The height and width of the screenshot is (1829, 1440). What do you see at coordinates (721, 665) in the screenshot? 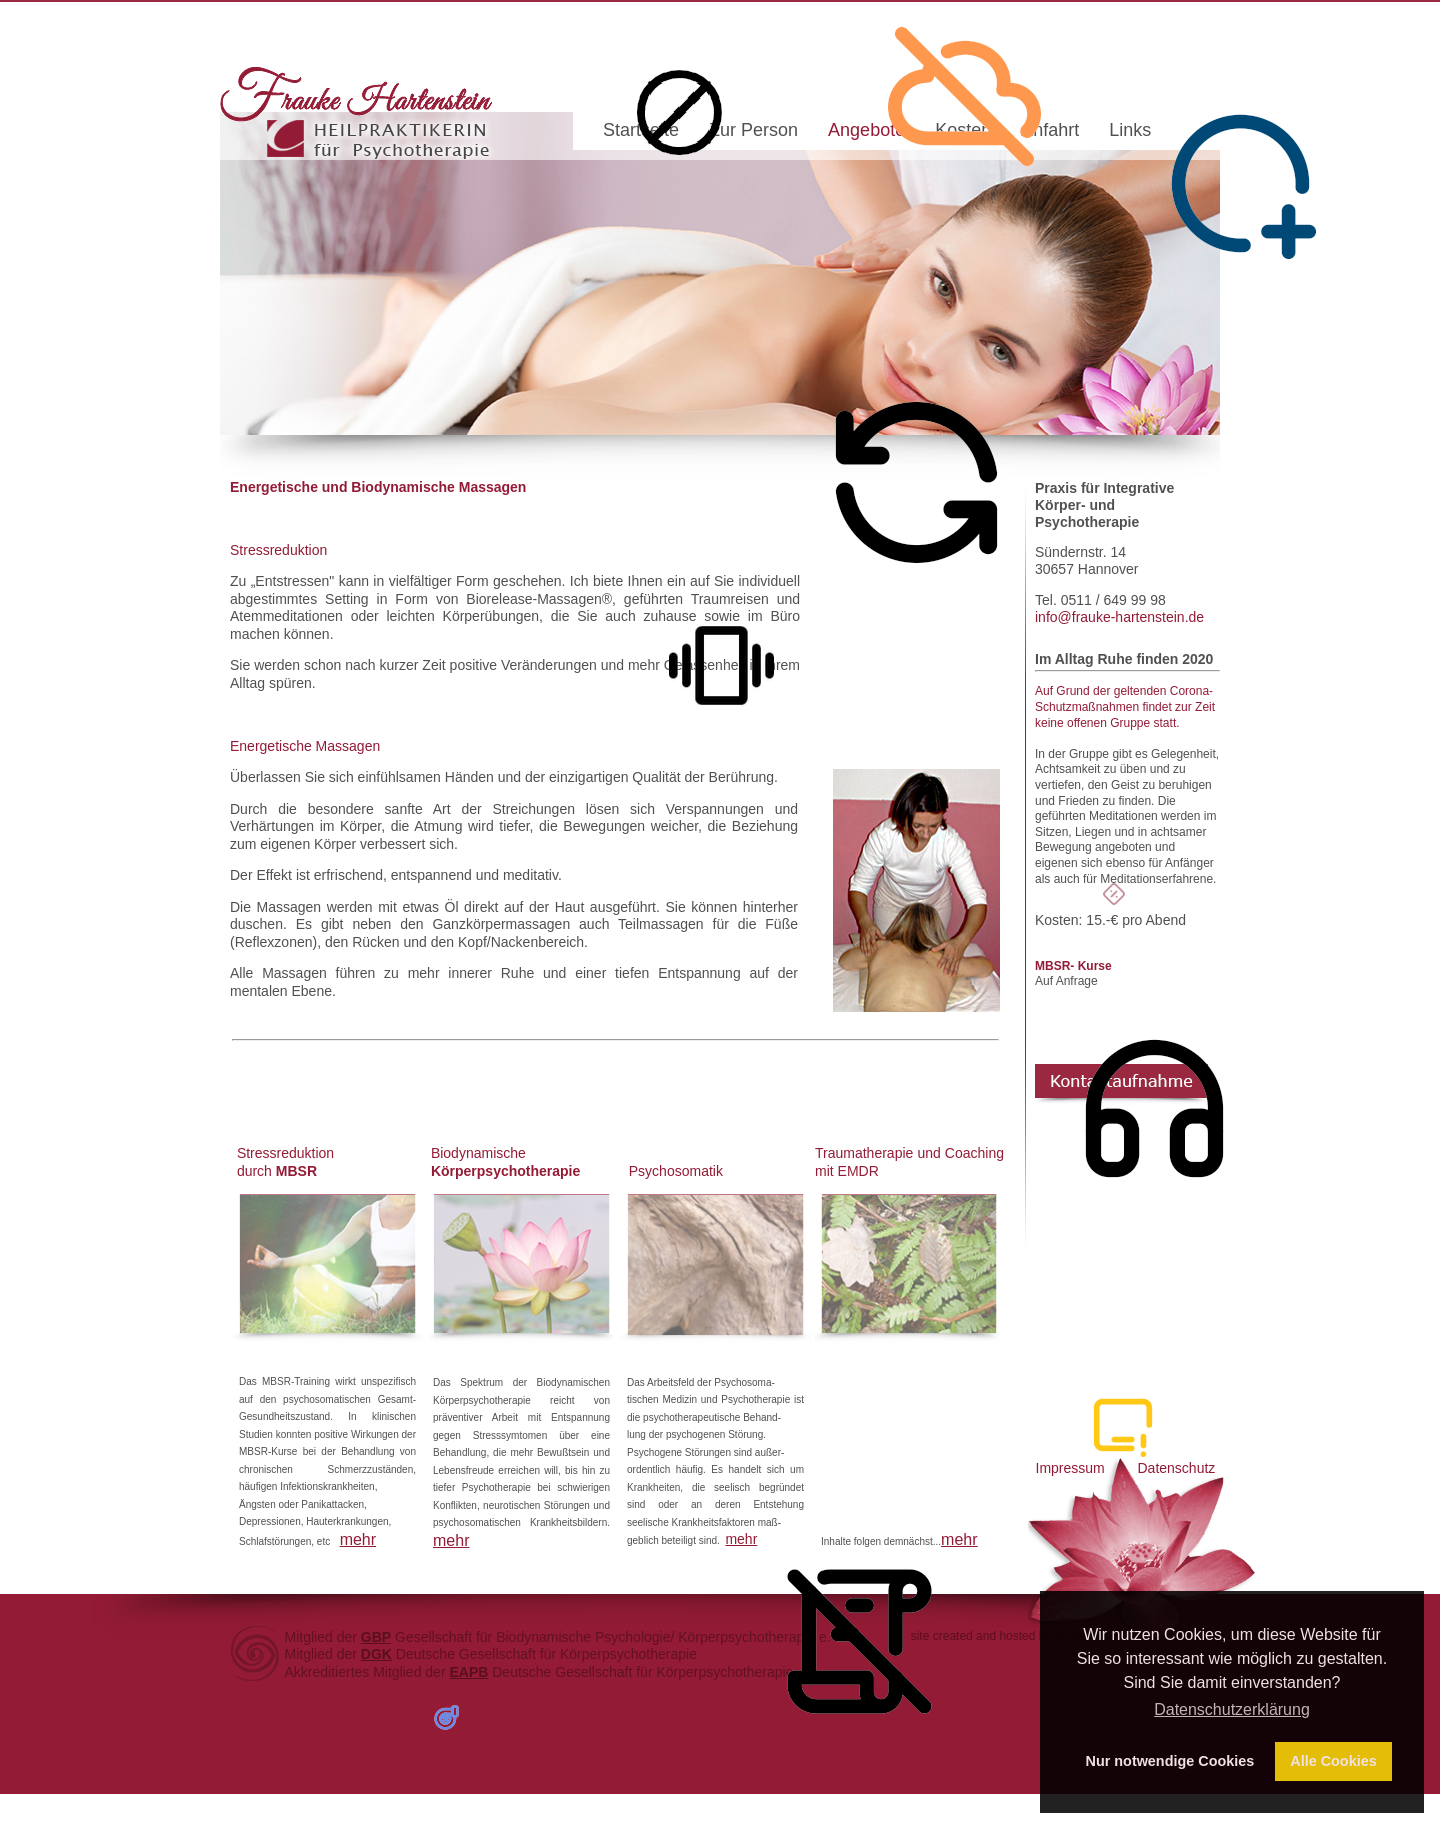
I see `enable vibration mode for notifications` at bounding box center [721, 665].